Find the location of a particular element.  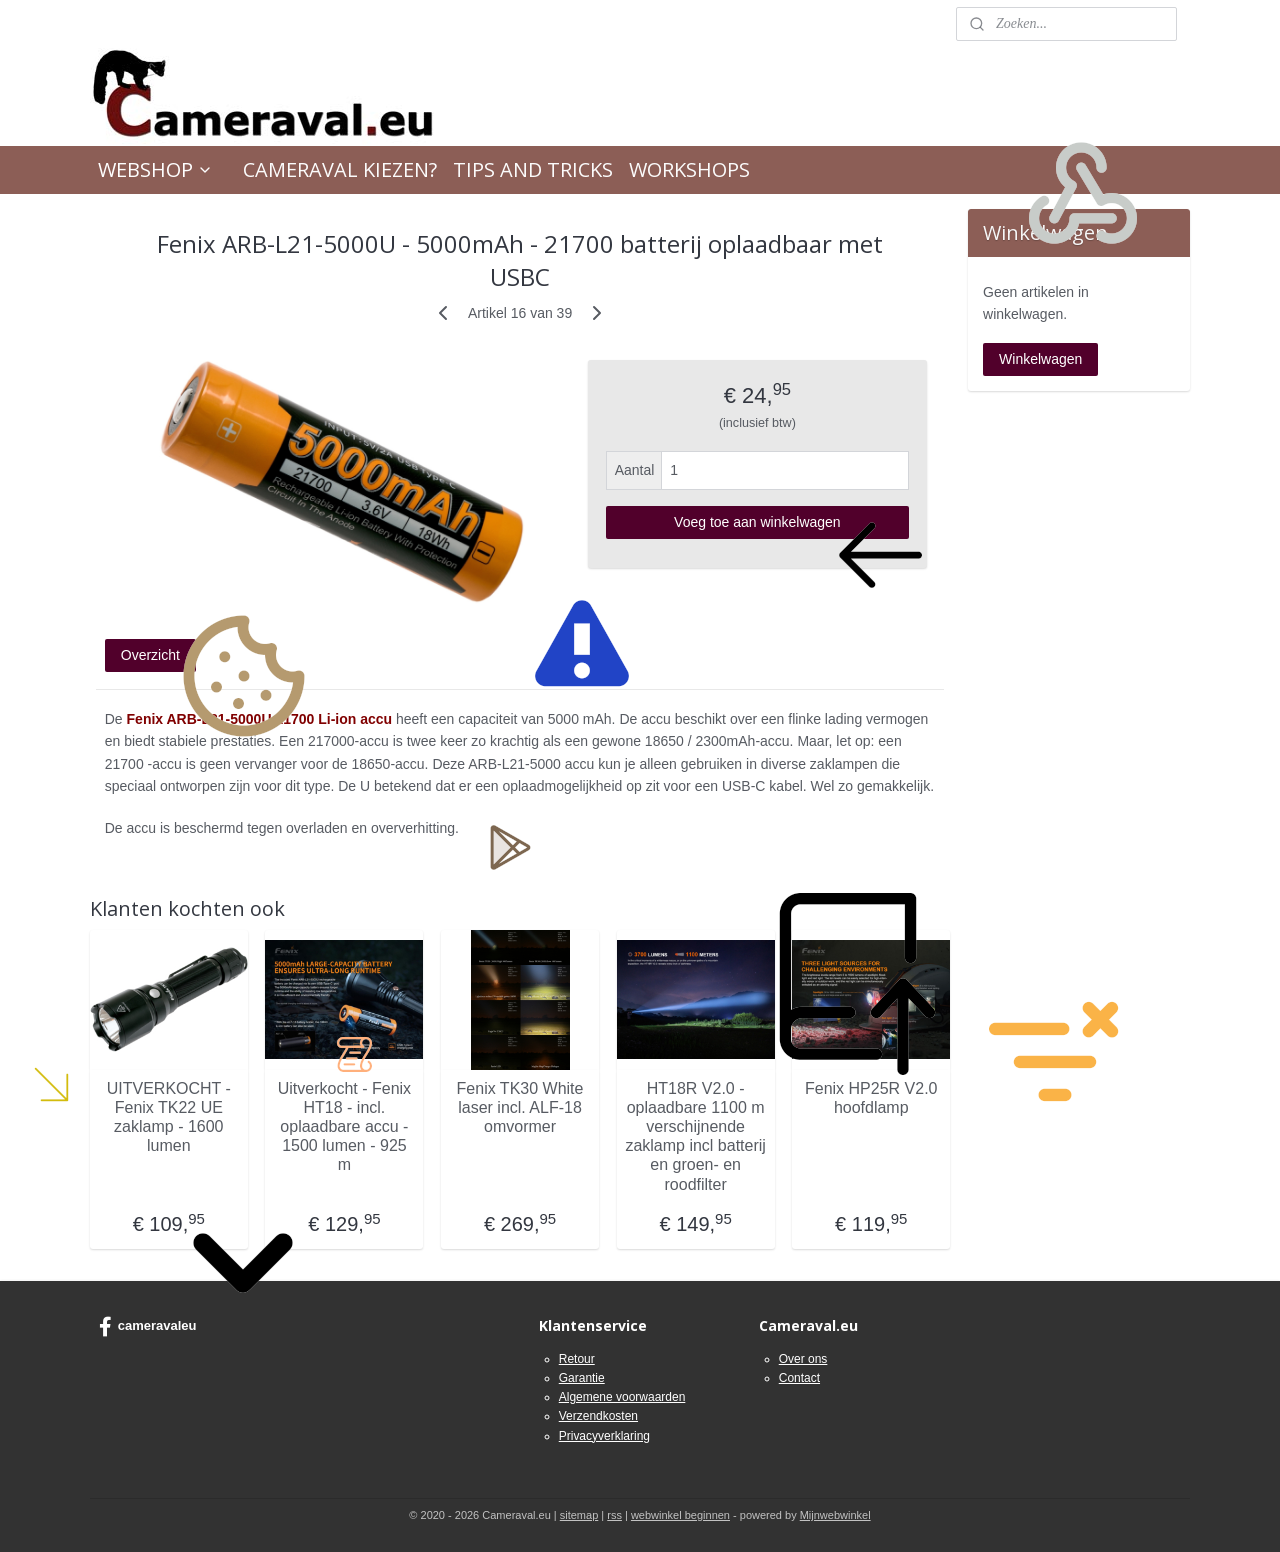

go back to the previous page is located at coordinates (880, 554).